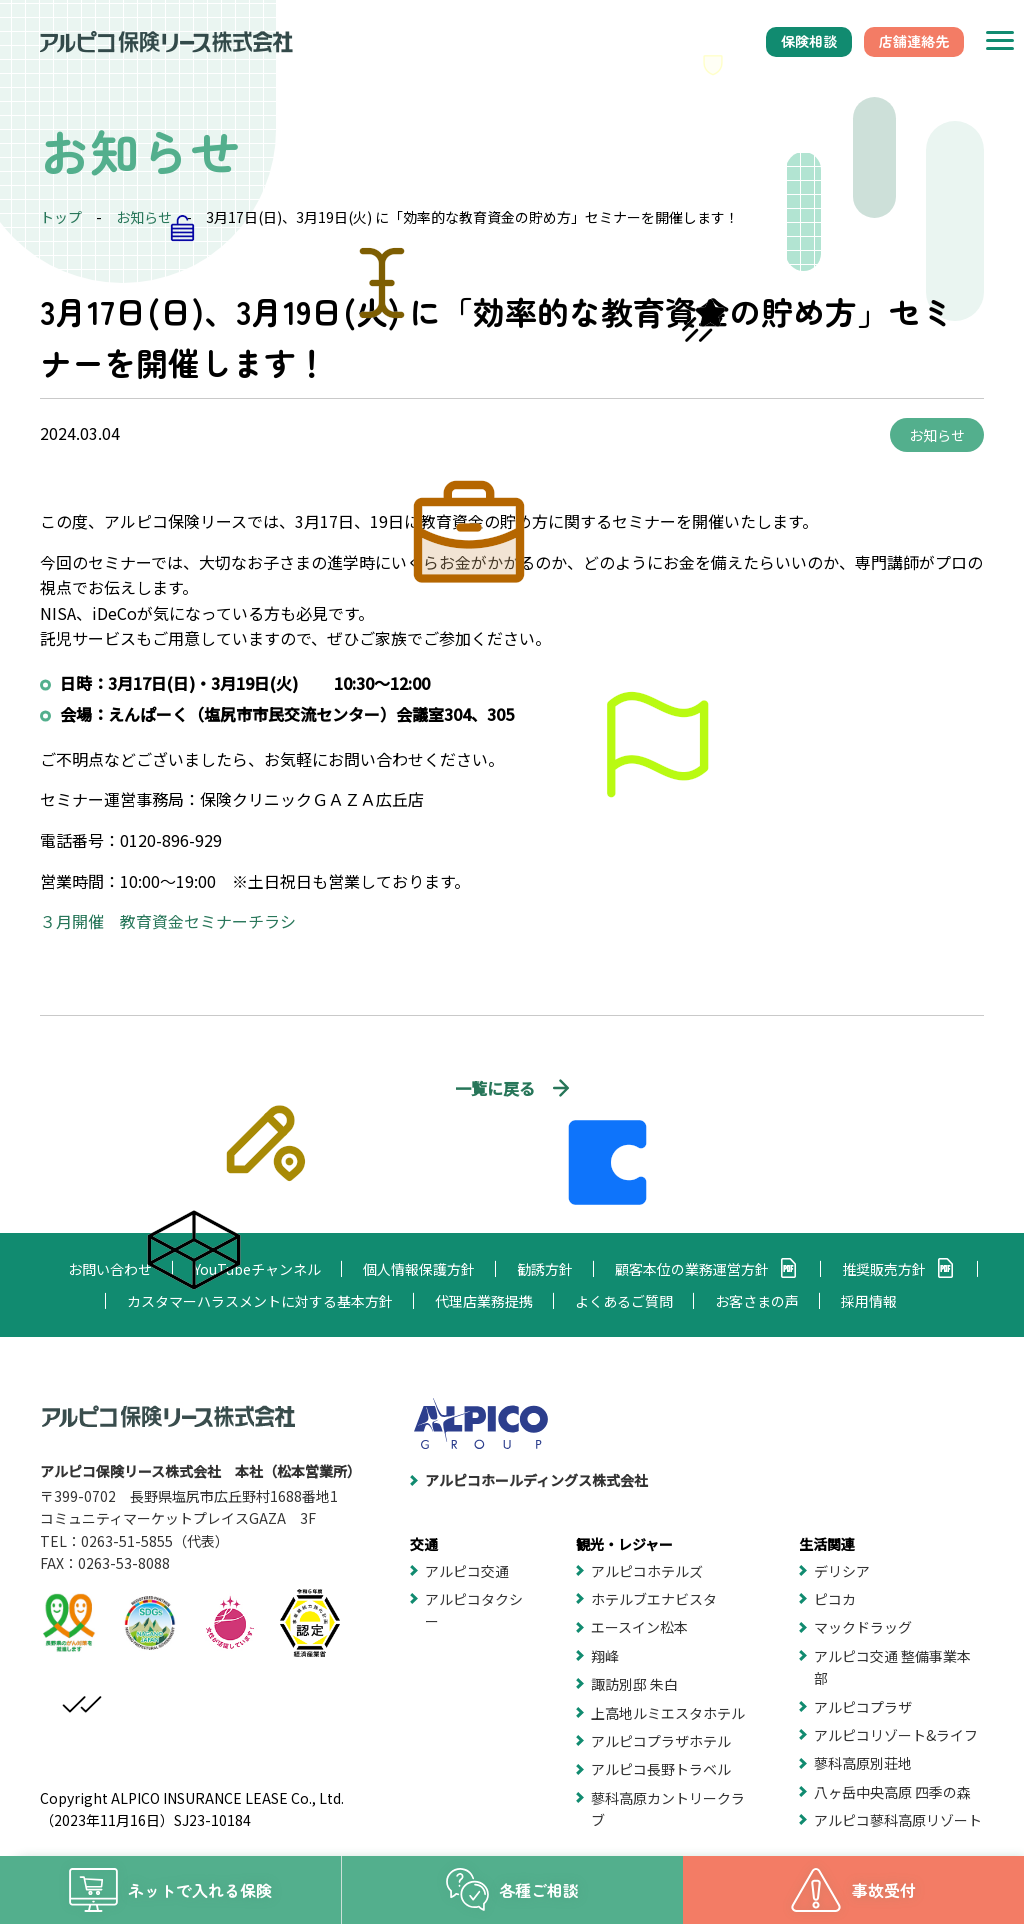 This screenshot has width=1024, height=1924. I want to click on mark as favorite or featured, so click(703, 320).